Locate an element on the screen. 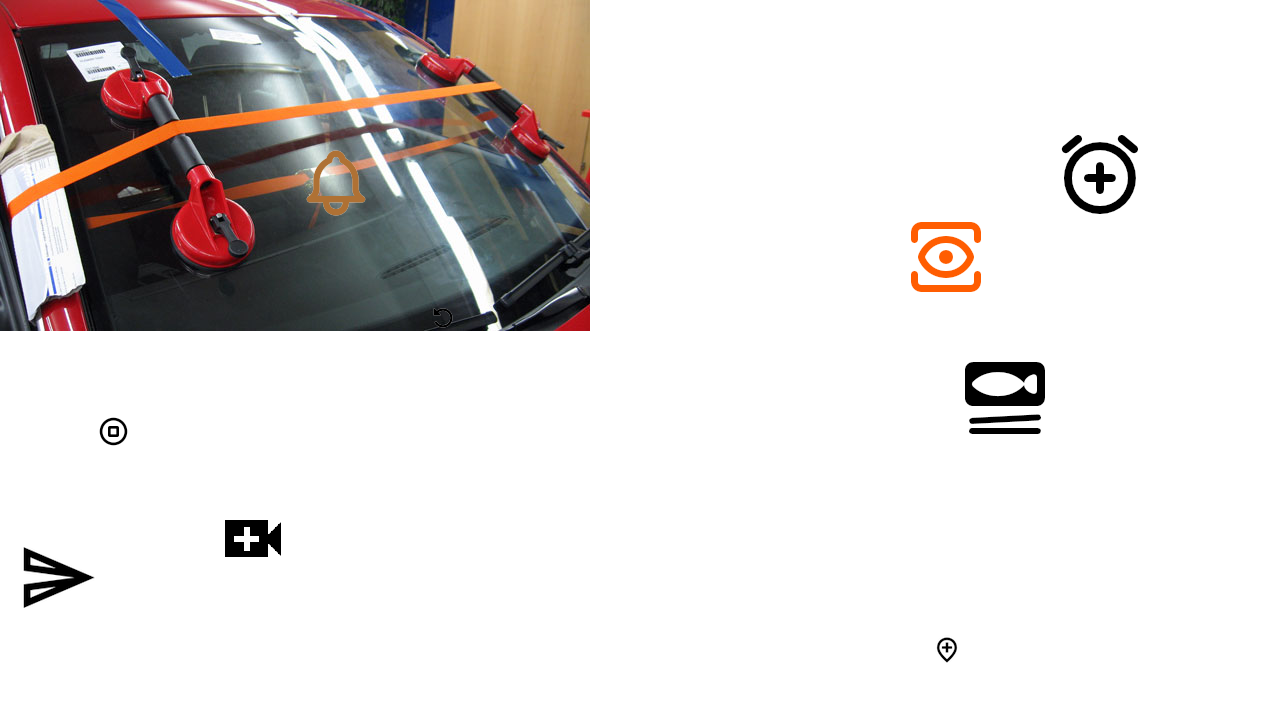 The image size is (1280, 720). add a new alarm is located at coordinates (1100, 174).